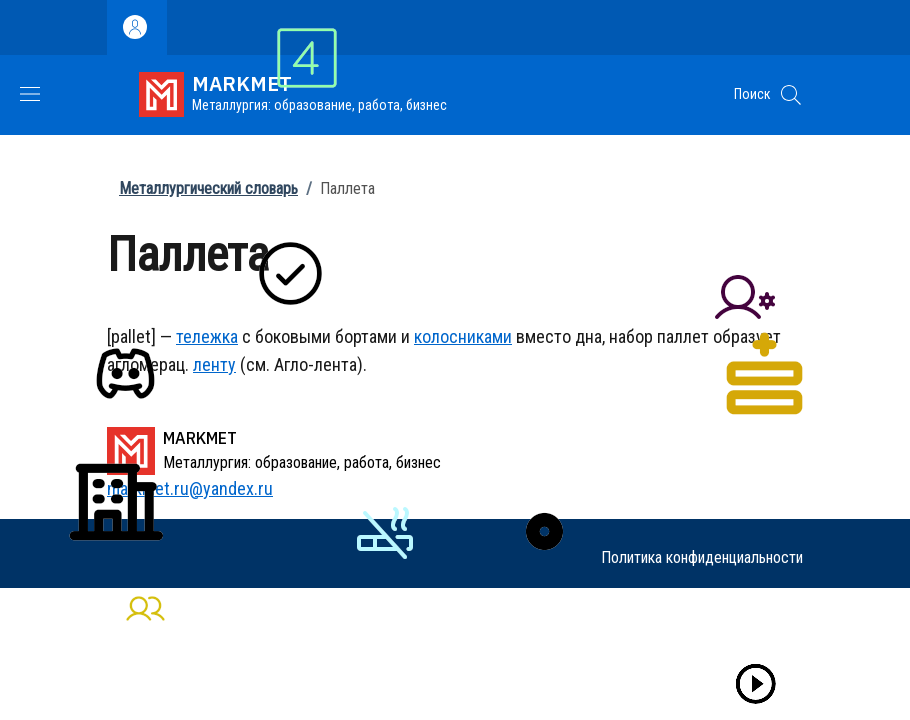 This screenshot has height=720, width=910. I want to click on play media or video content, so click(756, 684).